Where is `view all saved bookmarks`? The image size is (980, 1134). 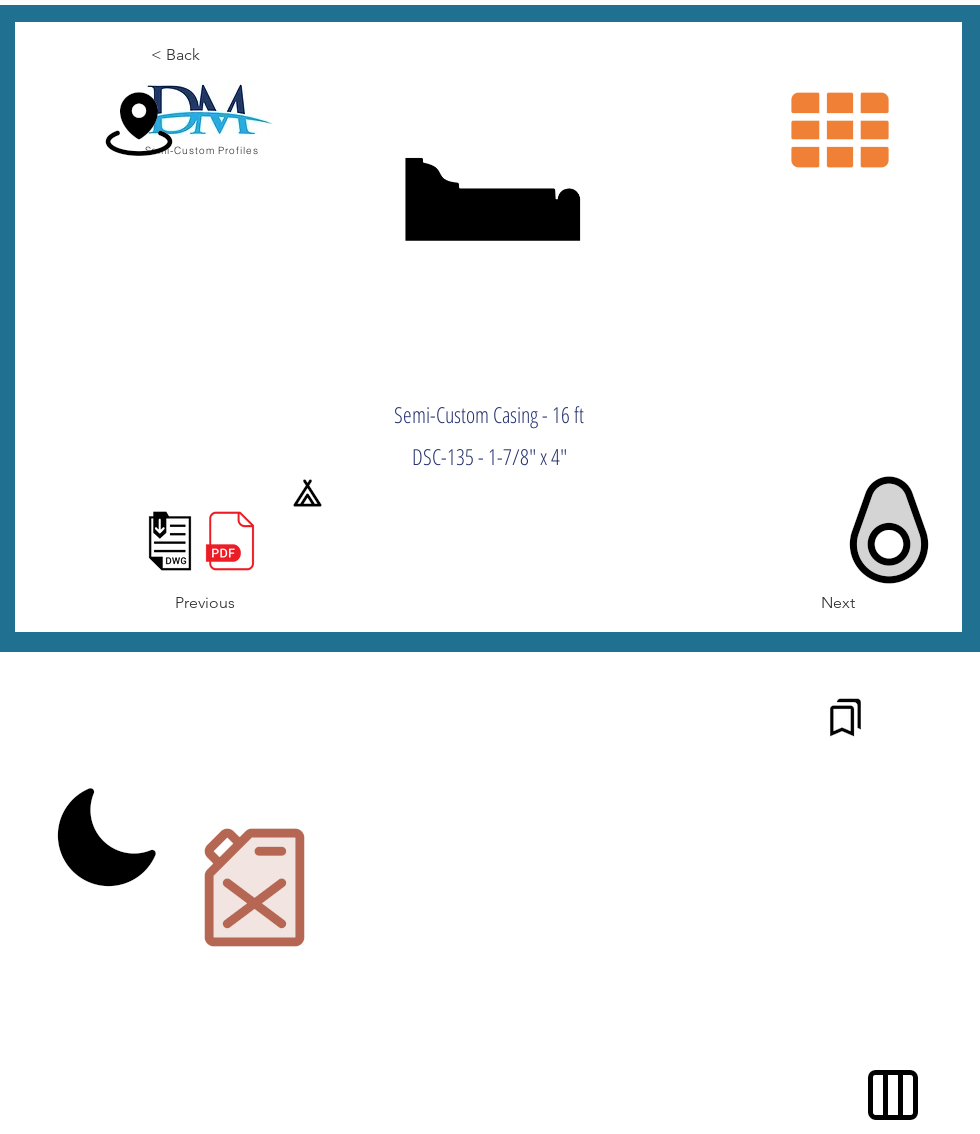
view all saved bookmarks is located at coordinates (845, 717).